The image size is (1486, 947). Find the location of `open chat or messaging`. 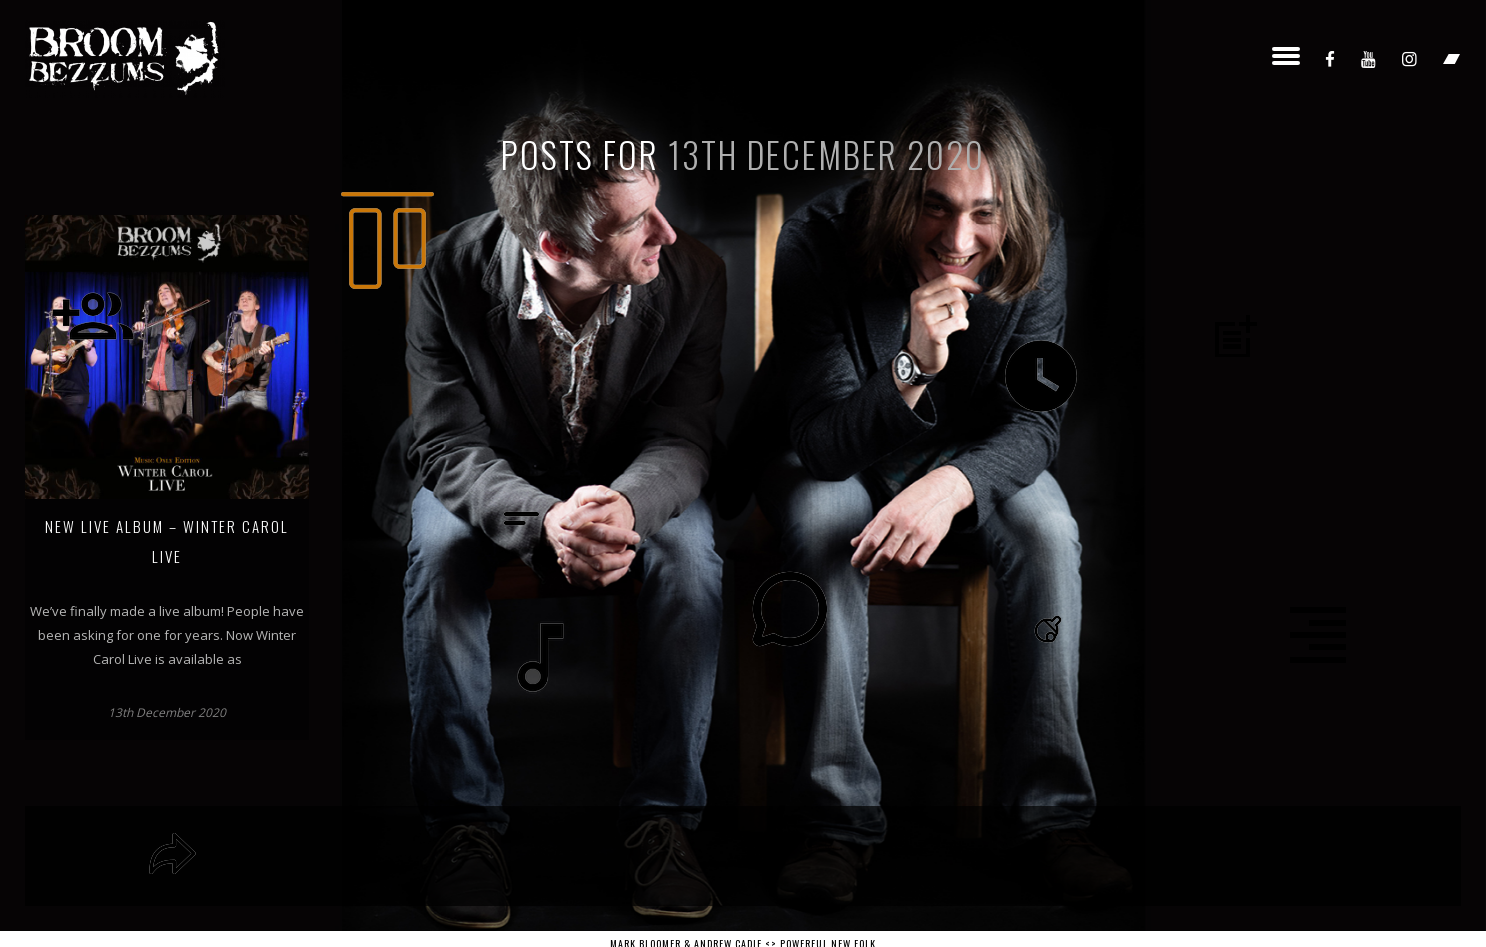

open chat or messaging is located at coordinates (790, 609).